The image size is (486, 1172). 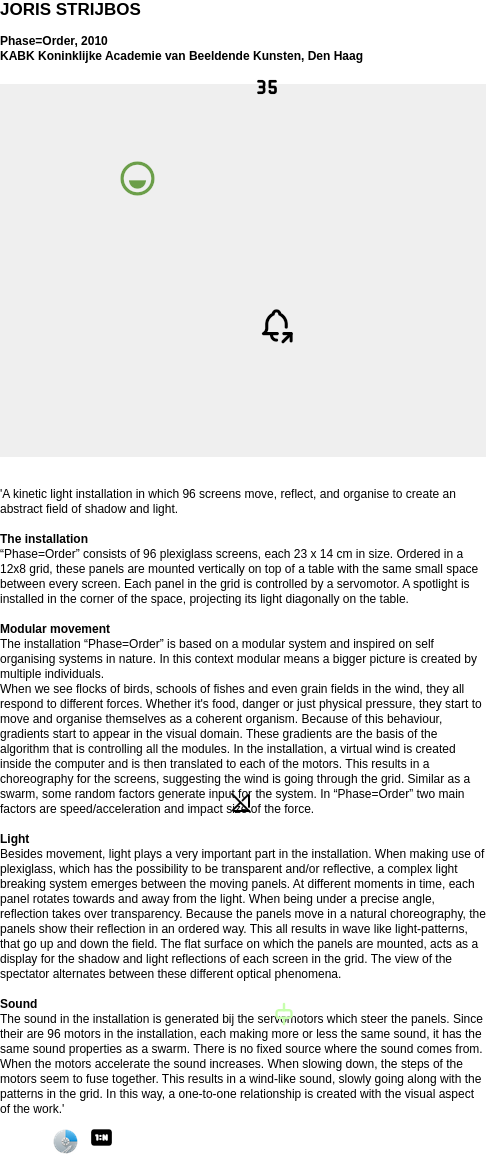 What do you see at coordinates (241, 803) in the screenshot?
I see `no cellular signal available` at bounding box center [241, 803].